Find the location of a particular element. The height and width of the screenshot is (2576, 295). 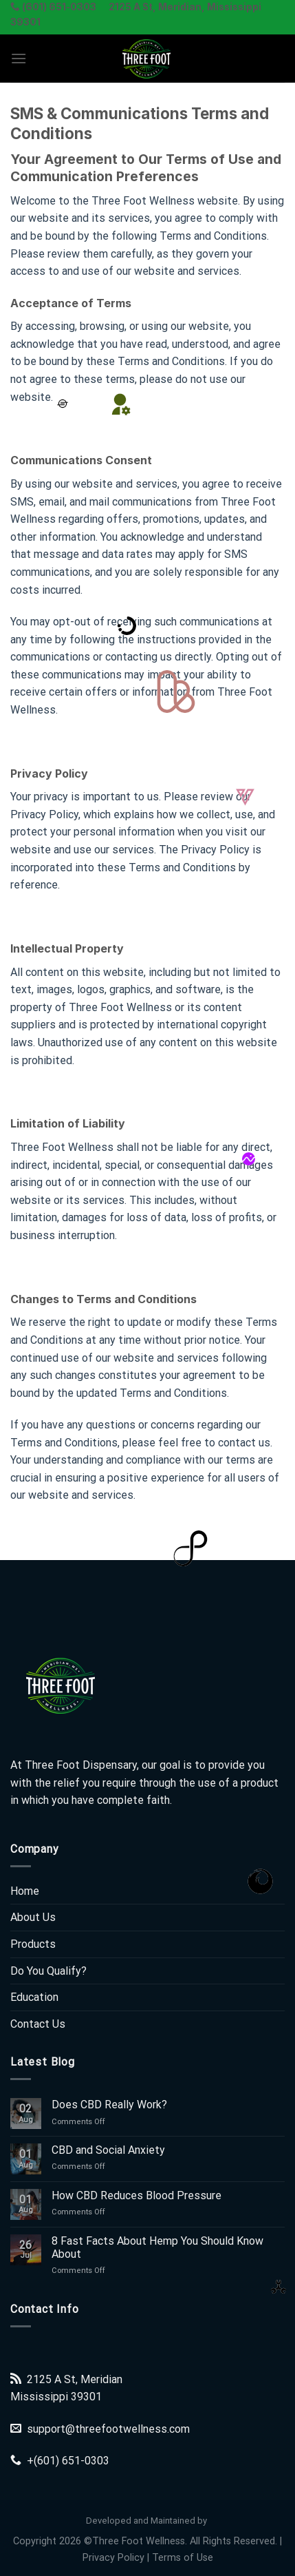

vuetify framework logo is located at coordinates (245, 797).